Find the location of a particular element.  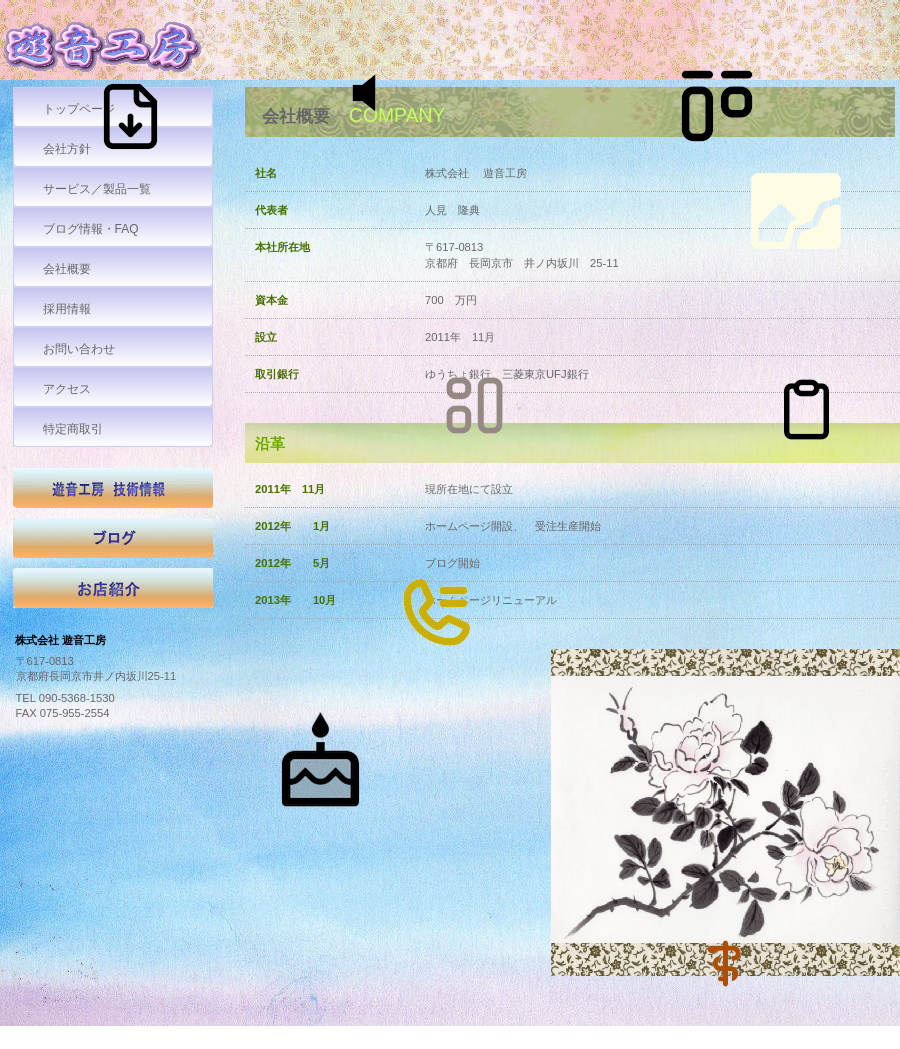

switch to kanban board view is located at coordinates (717, 106).